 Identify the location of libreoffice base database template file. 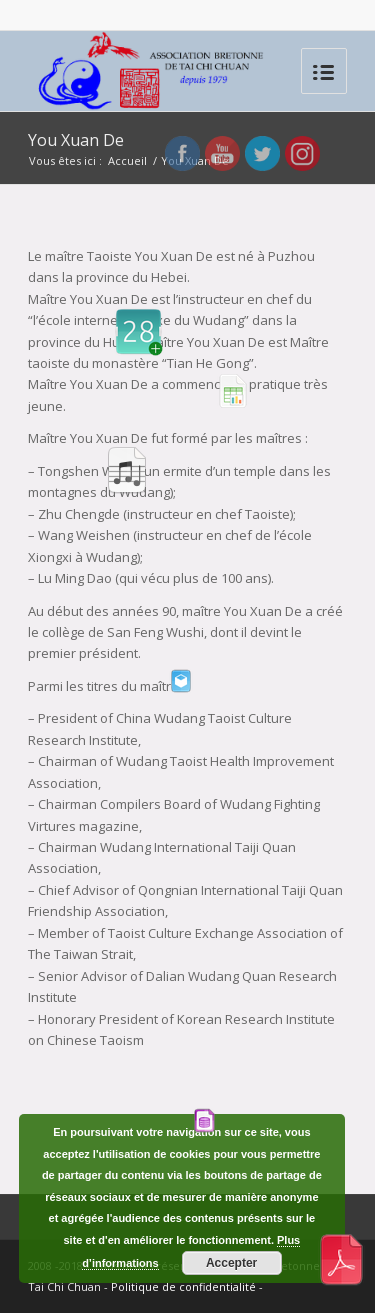
(204, 1120).